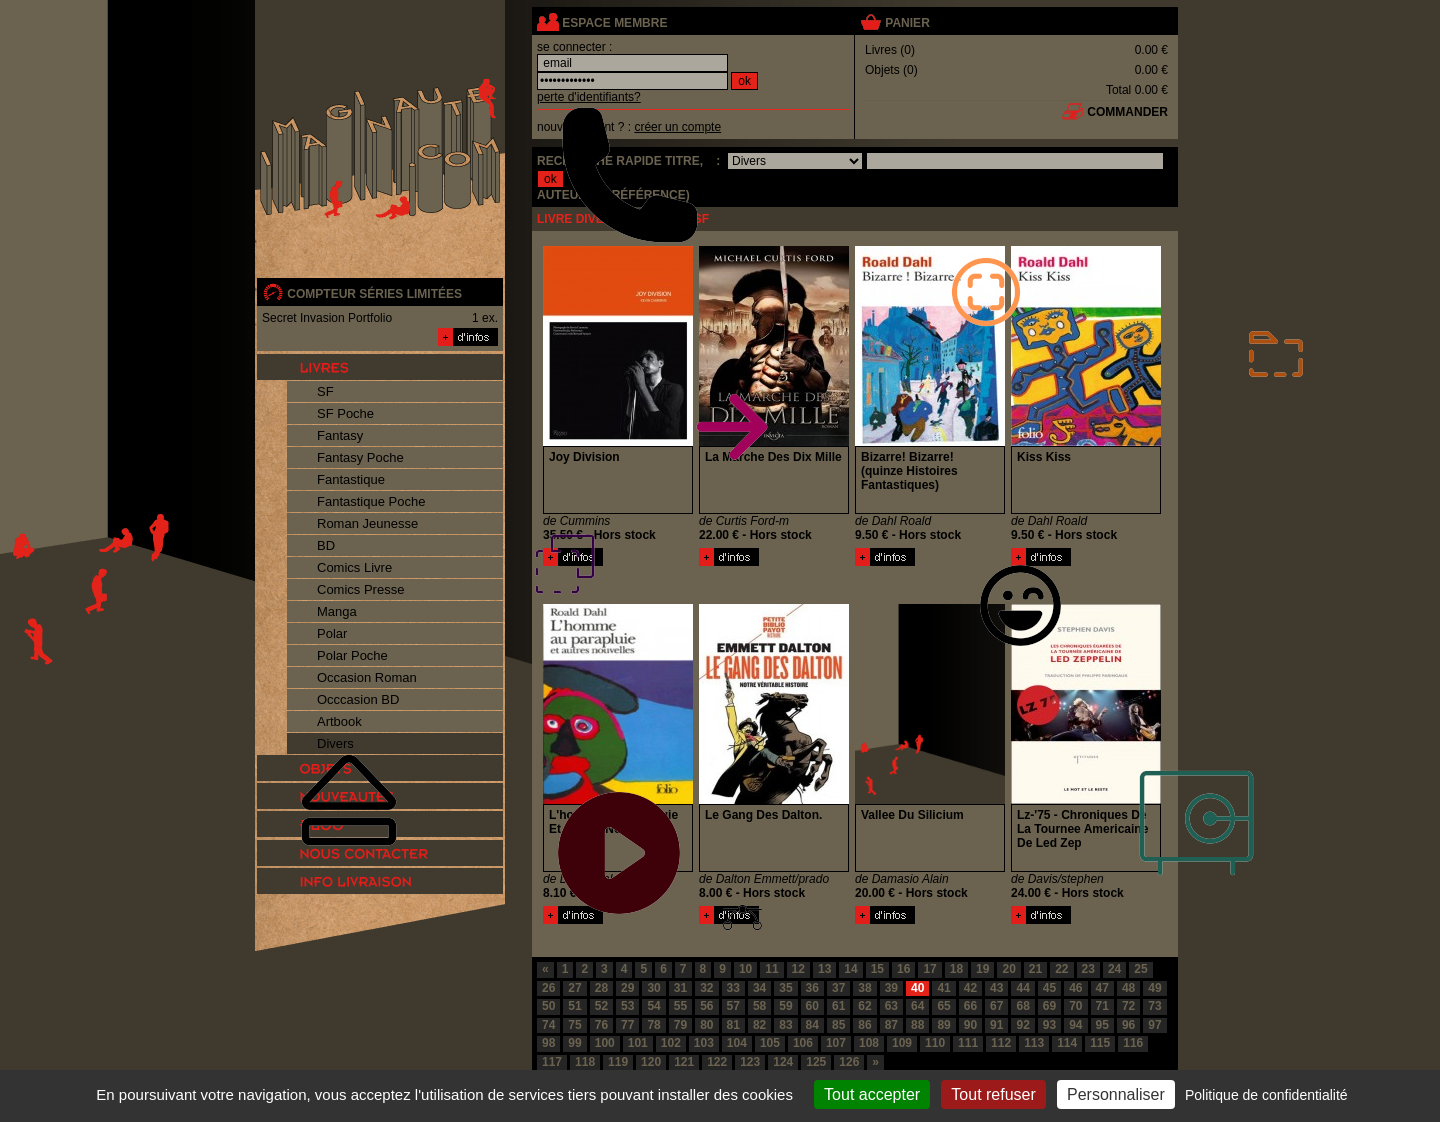 Image resolution: width=1440 pixels, height=1122 pixels. I want to click on navigate to the next item or page, so click(729, 428).